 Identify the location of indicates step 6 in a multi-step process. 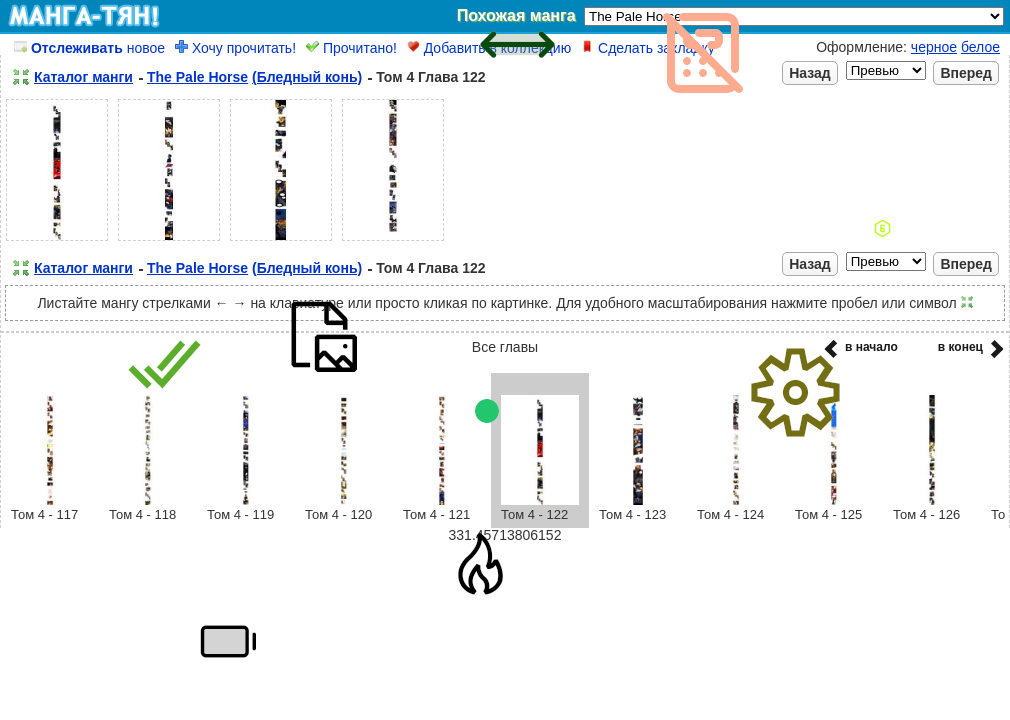
(882, 228).